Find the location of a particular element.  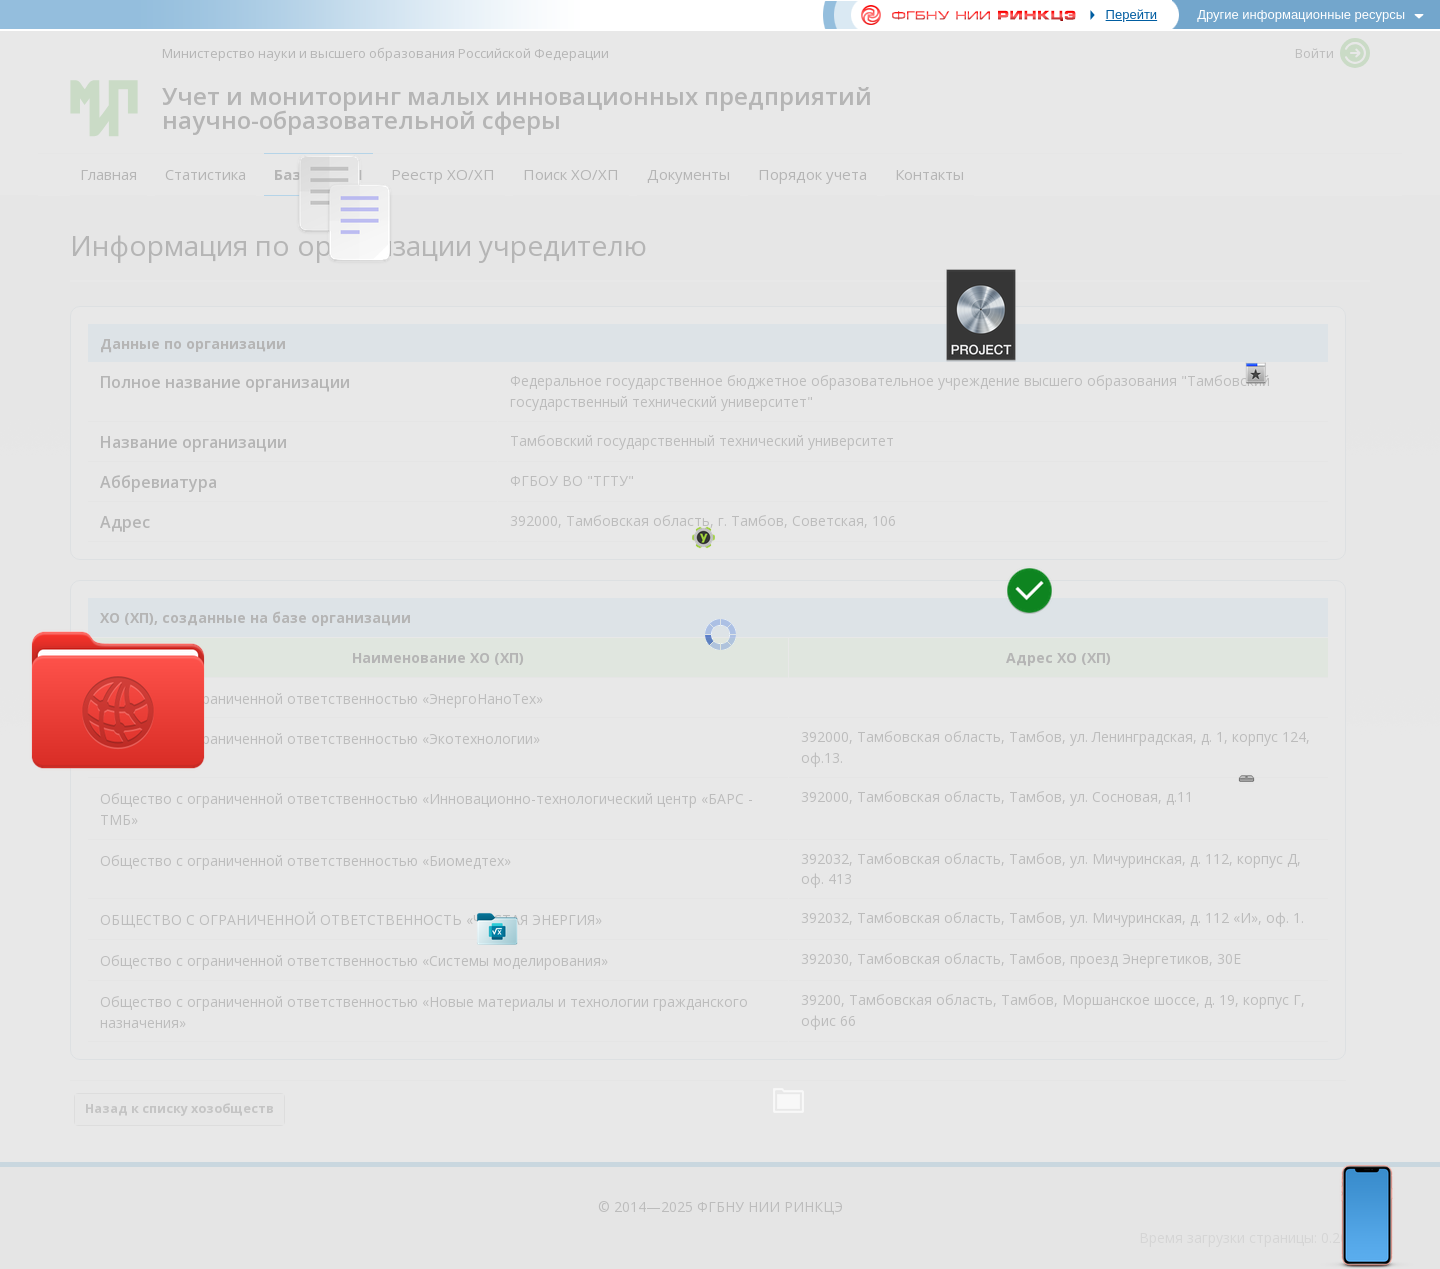

access favorited items in your media library is located at coordinates (1256, 373).